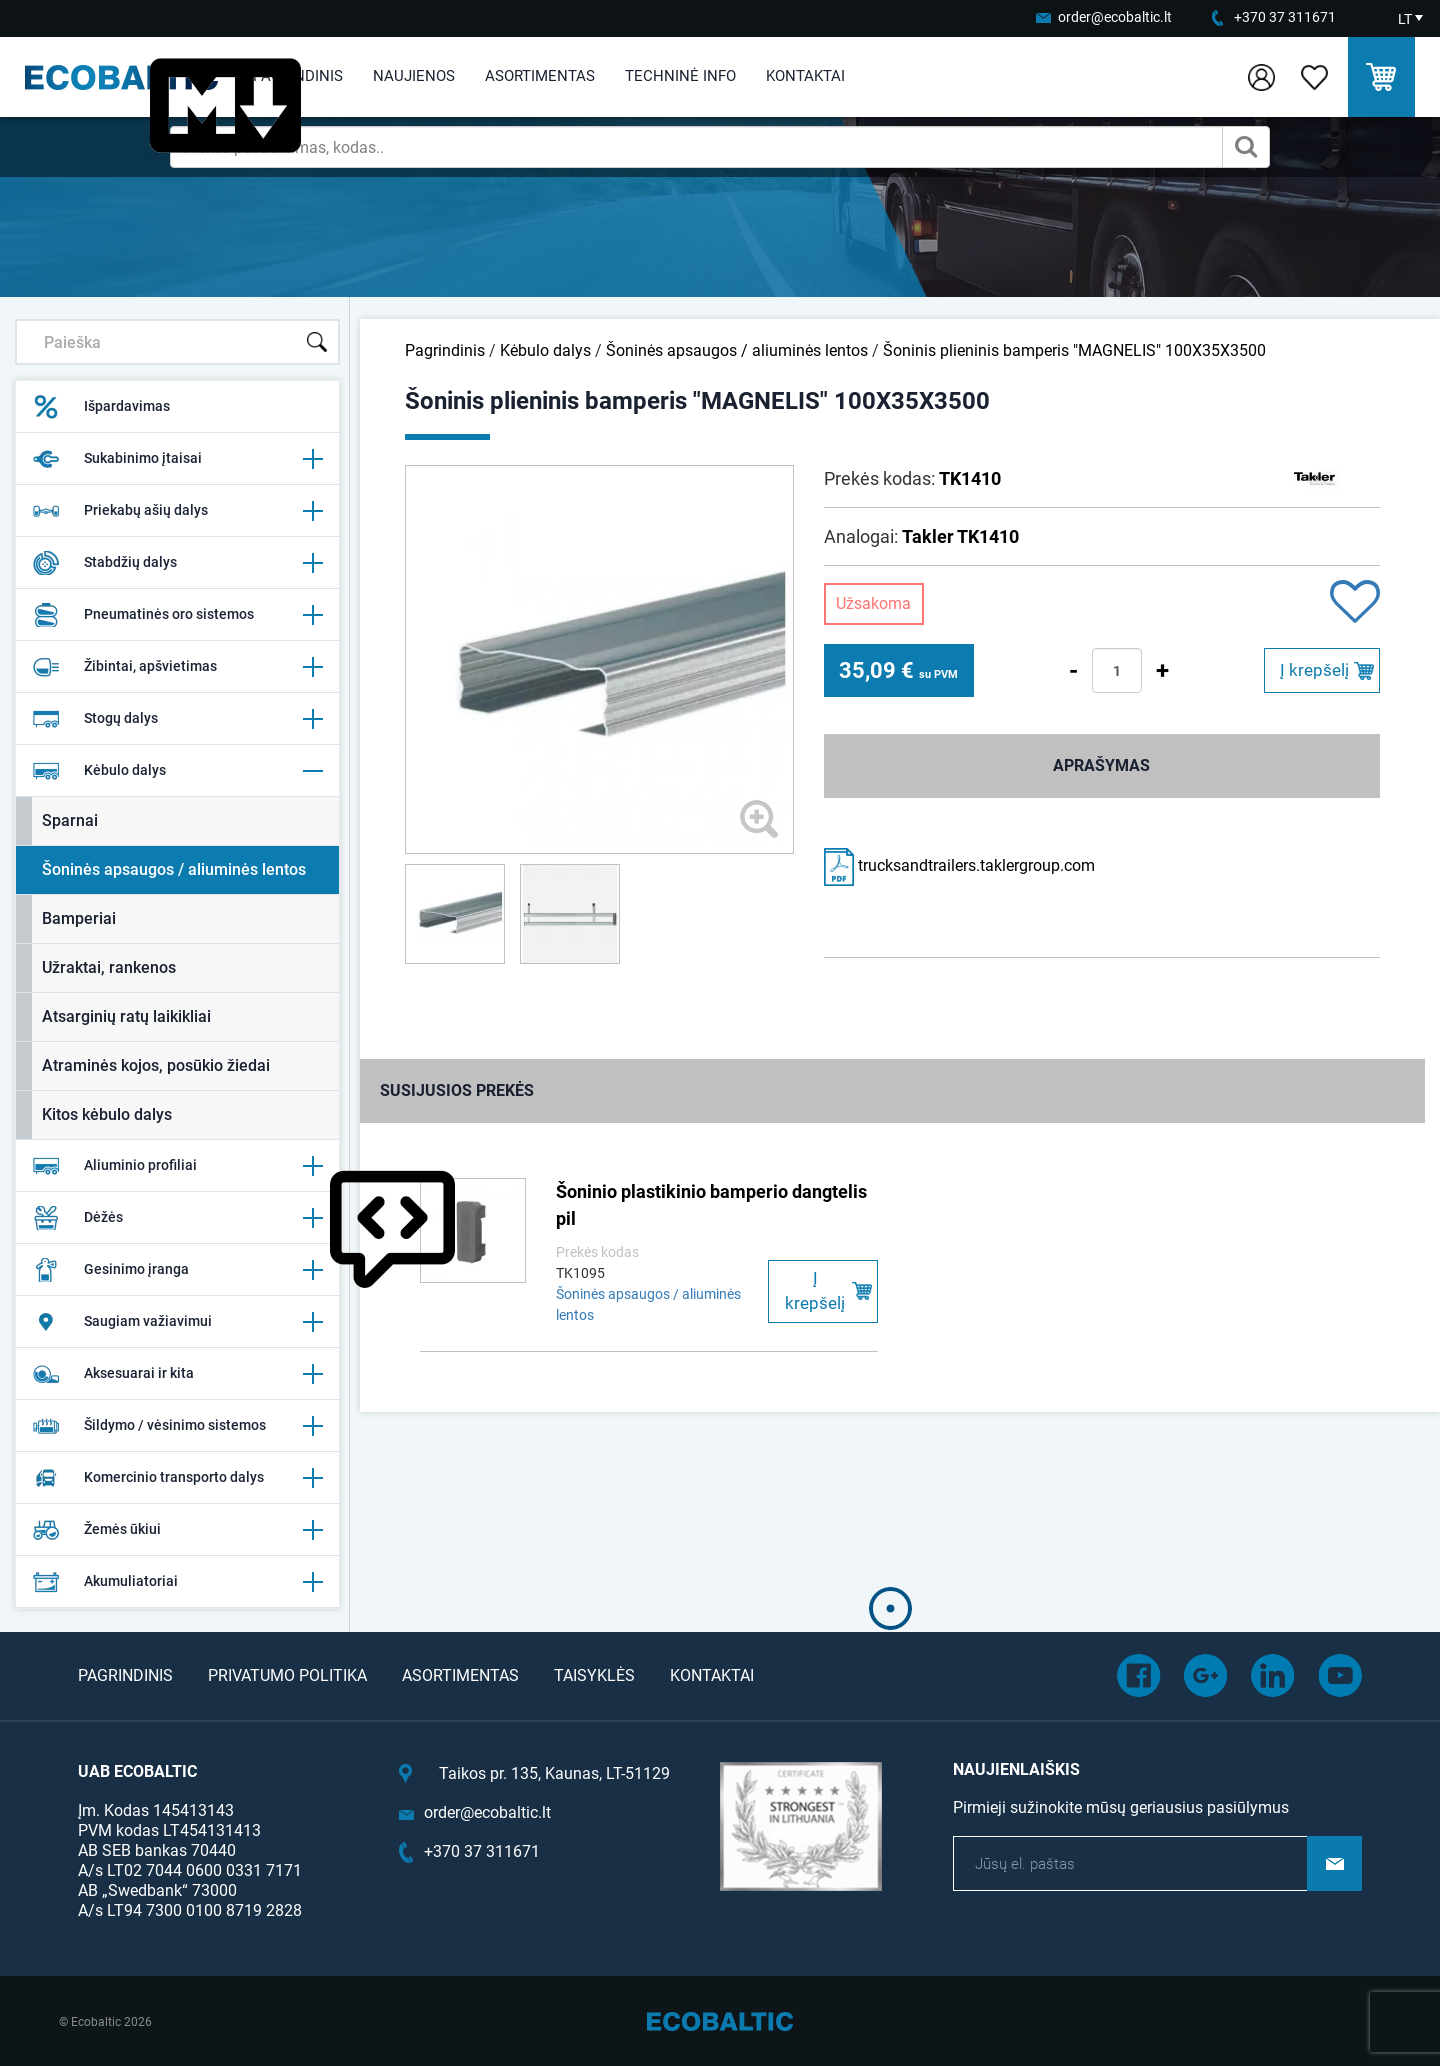 Image resolution: width=1440 pixels, height=2066 pixels. Describe the element at coordinates (890, 1608) in the screenshot. I see `open a new issue` at that location.